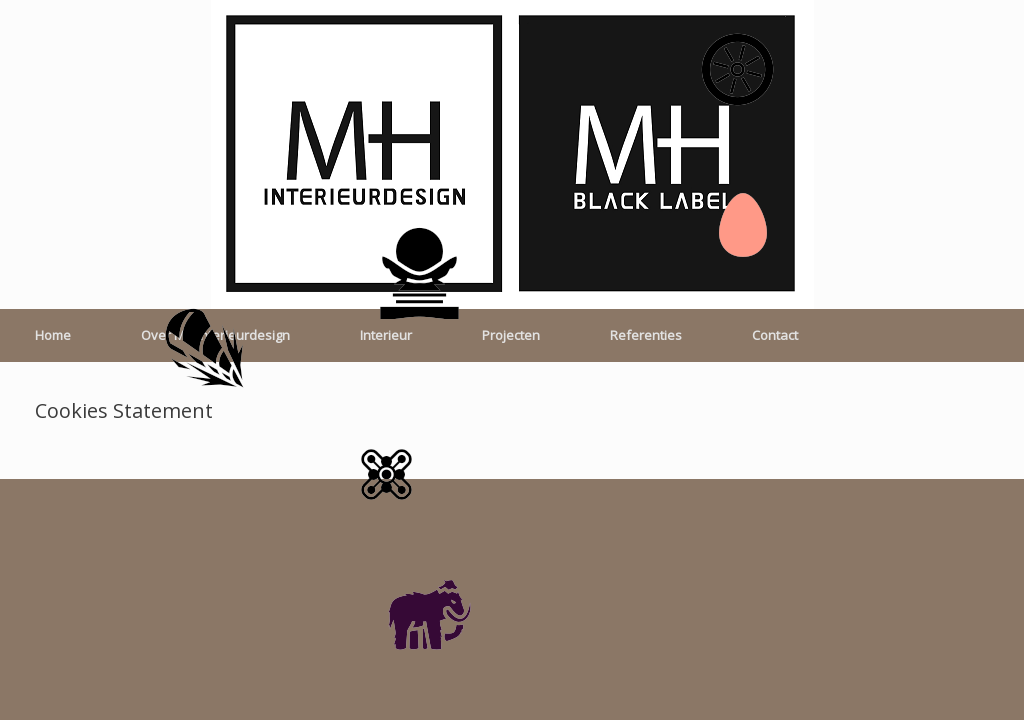 This screenshot has width=1024, height=720. Describe the element at coordinates (204, 348) in the screenshot. I see `drill tool or equipment icon` at that location.